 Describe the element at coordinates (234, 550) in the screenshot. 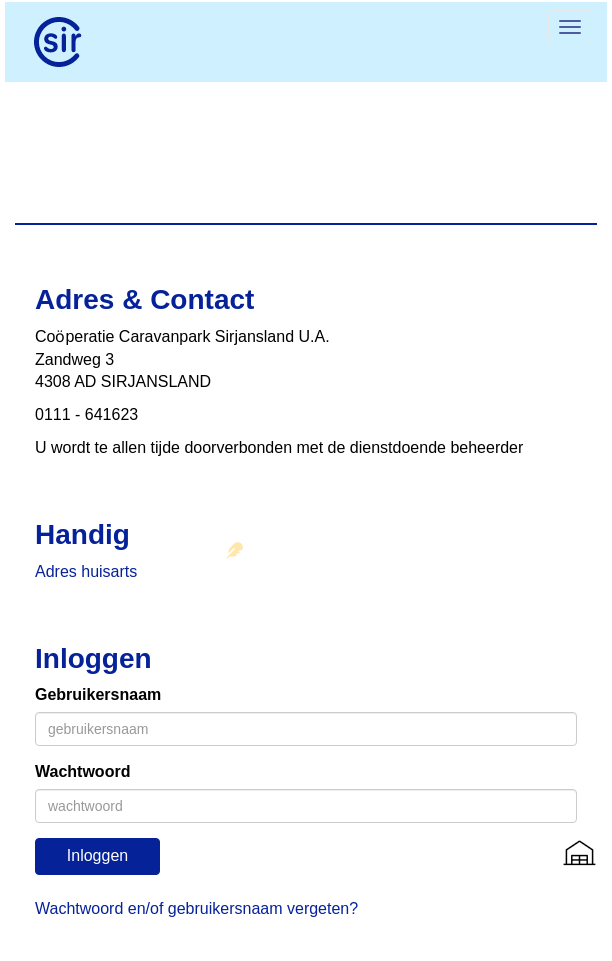

I see `compose a new message or post` at that location.